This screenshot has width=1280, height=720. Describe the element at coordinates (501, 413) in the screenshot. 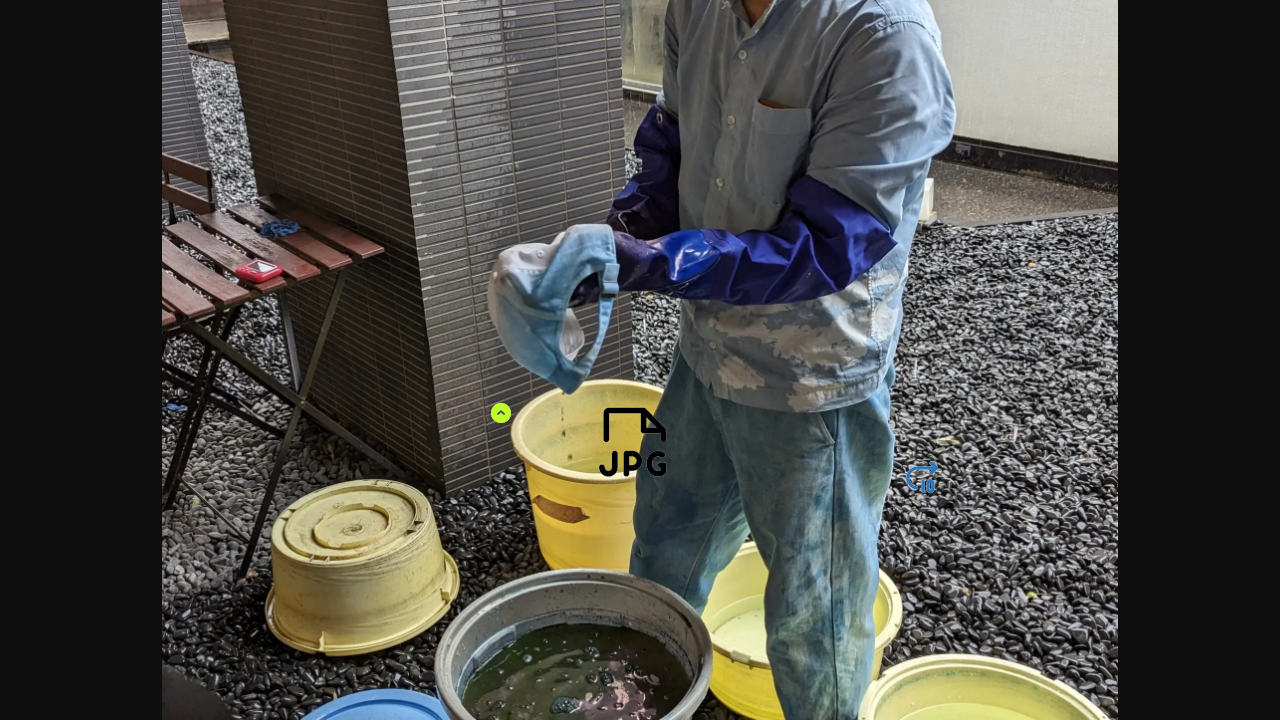

I see `scroll to top of page` at that location.